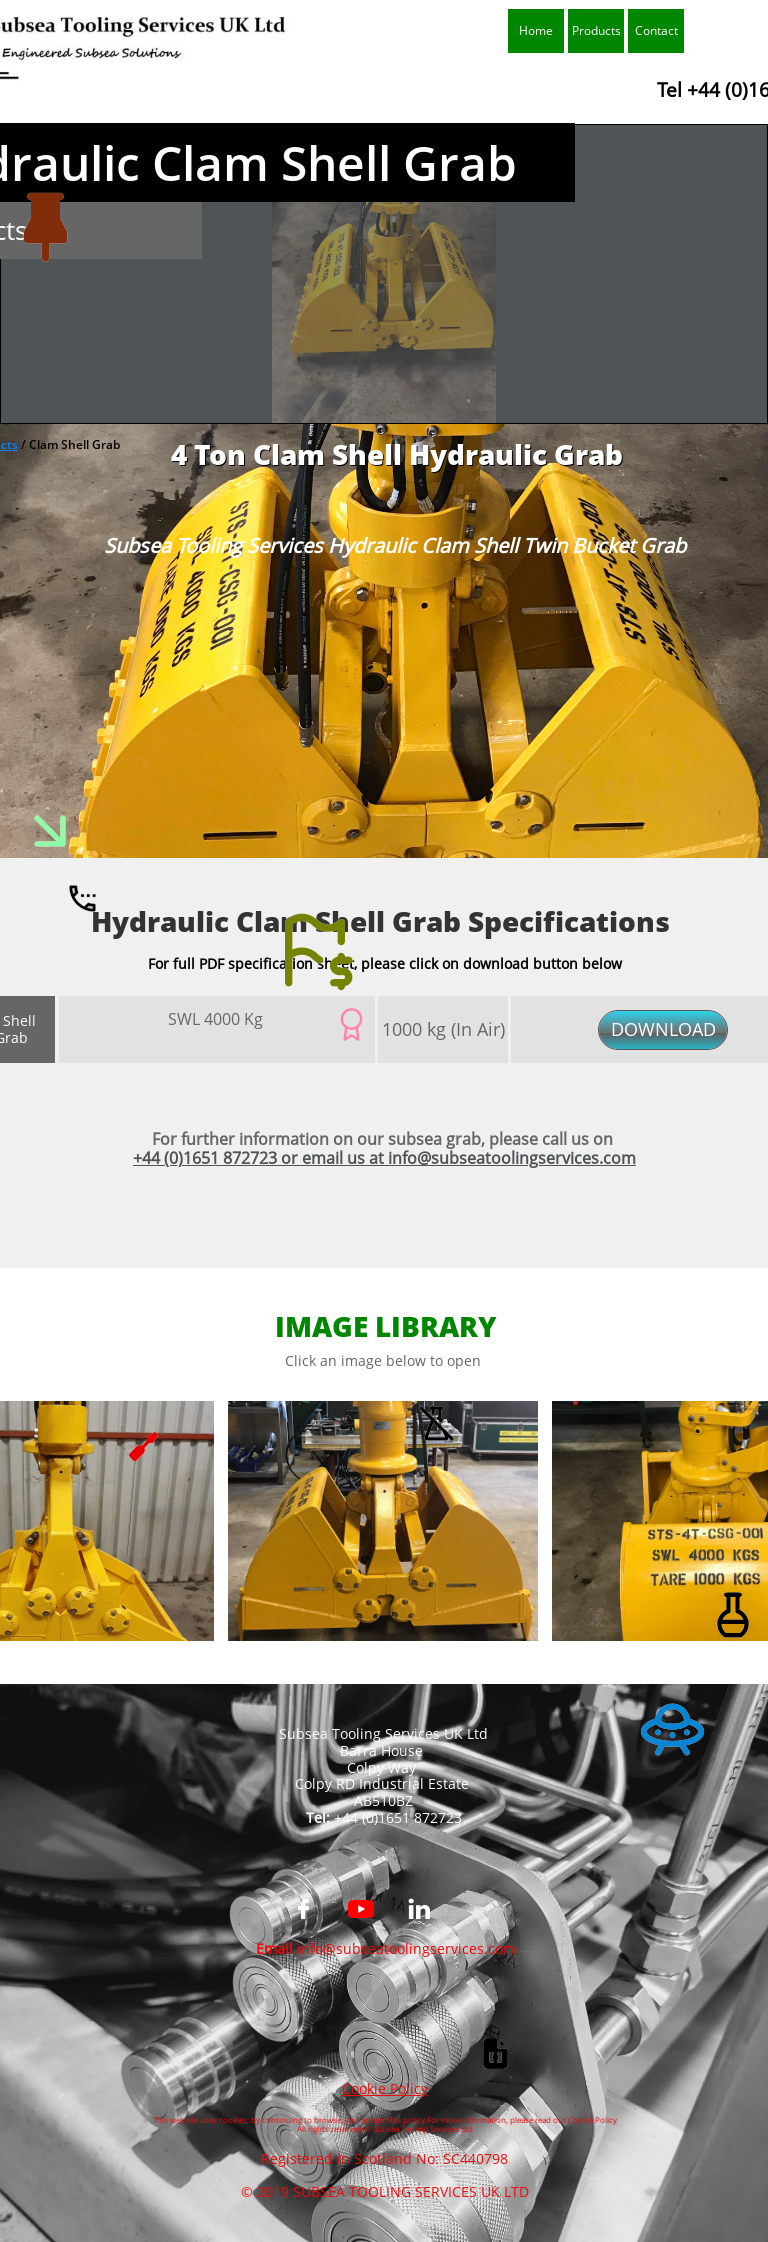 The height and width of the screenshot is (2242, 768). I want to click on view achievements or awards, so click(351, 1024).